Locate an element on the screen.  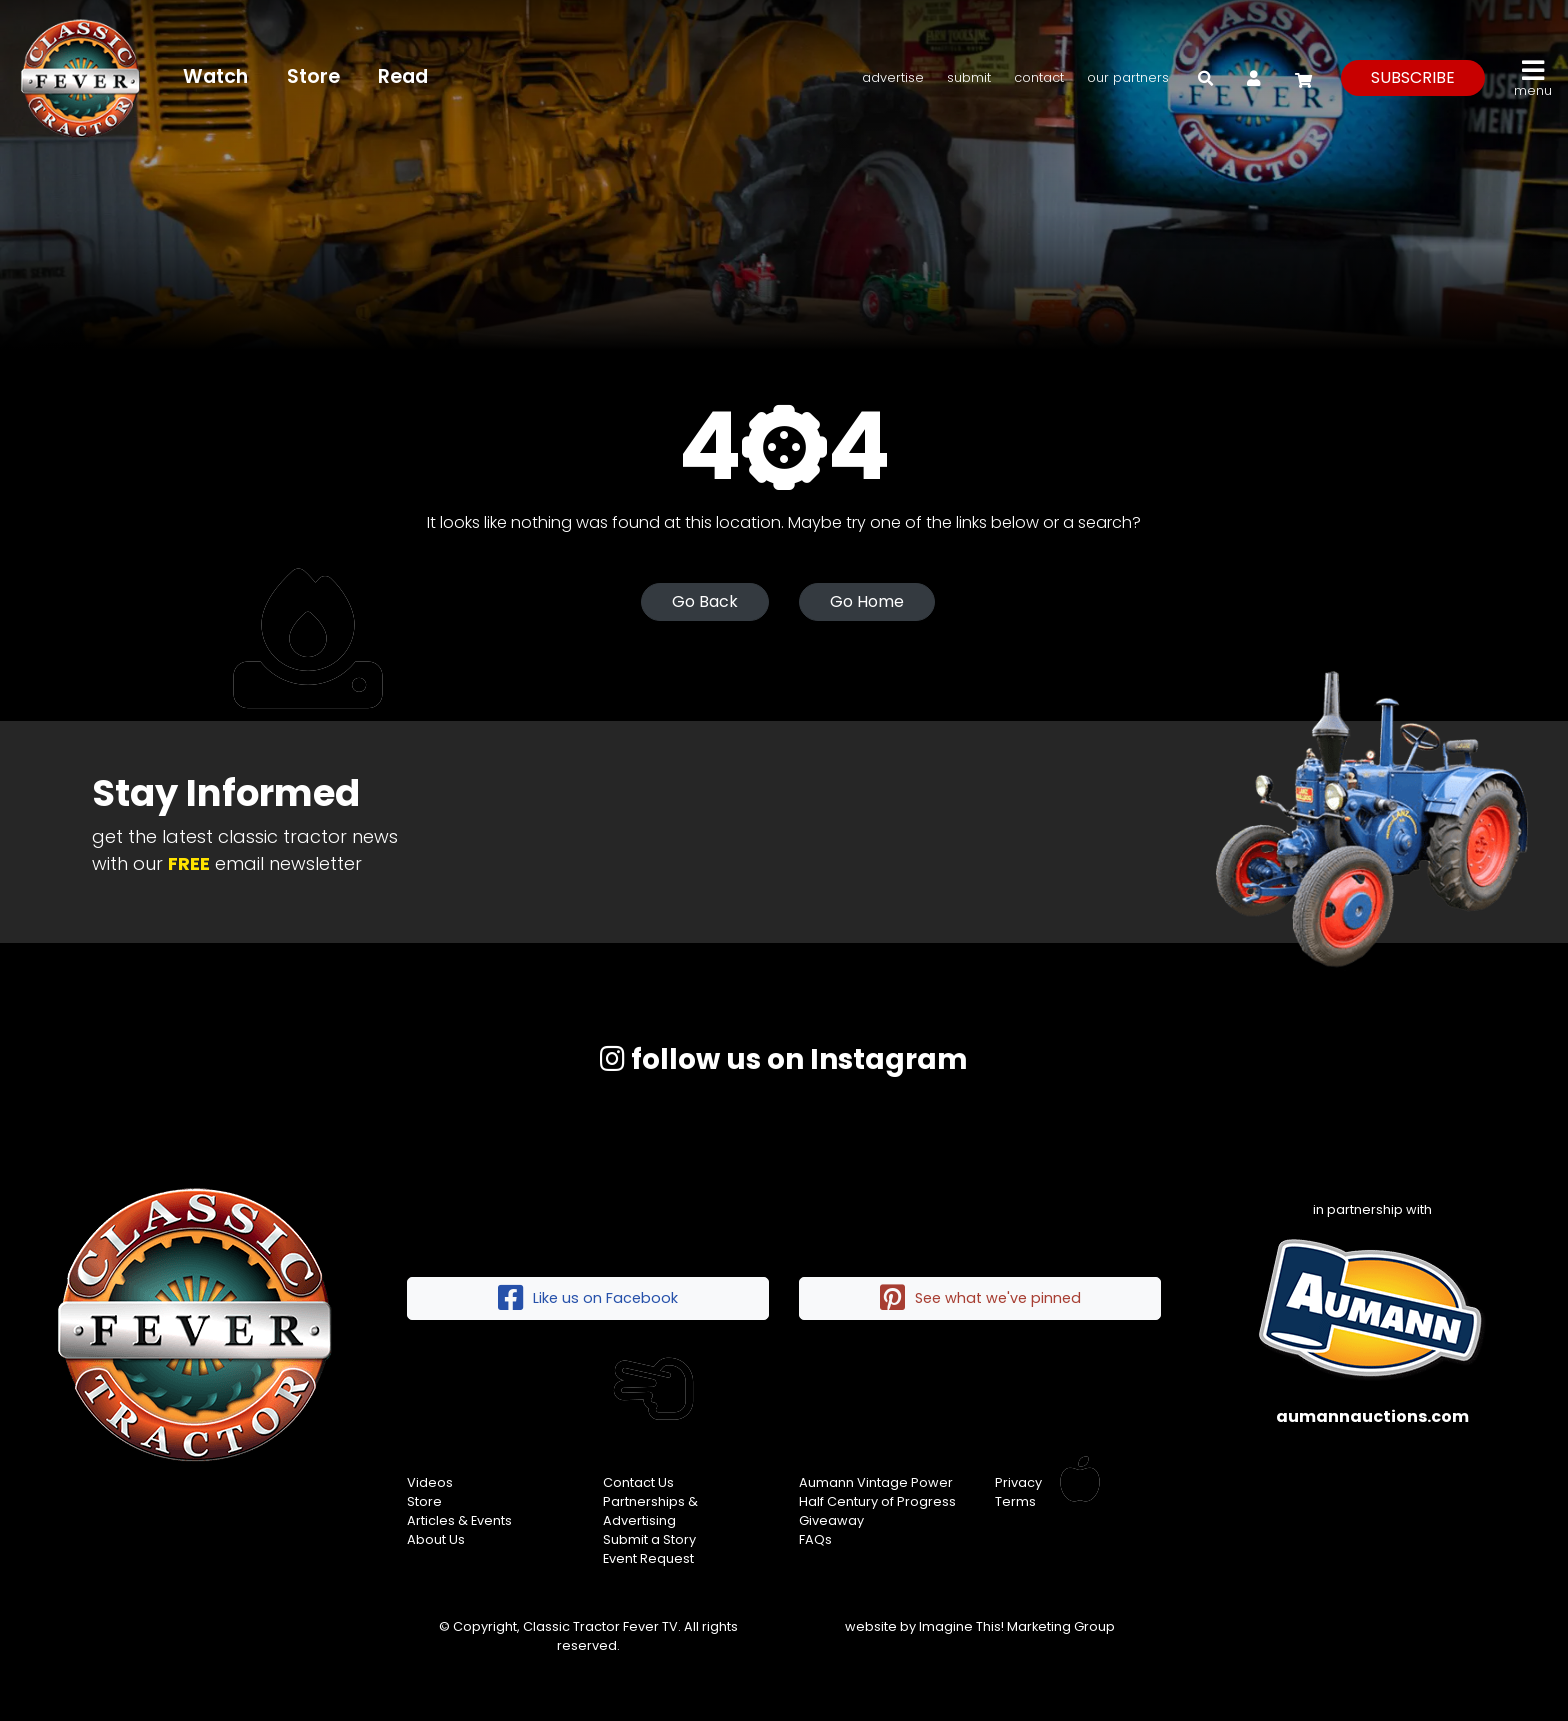
access stove or cooking settings is located at coordinates (308, 643).